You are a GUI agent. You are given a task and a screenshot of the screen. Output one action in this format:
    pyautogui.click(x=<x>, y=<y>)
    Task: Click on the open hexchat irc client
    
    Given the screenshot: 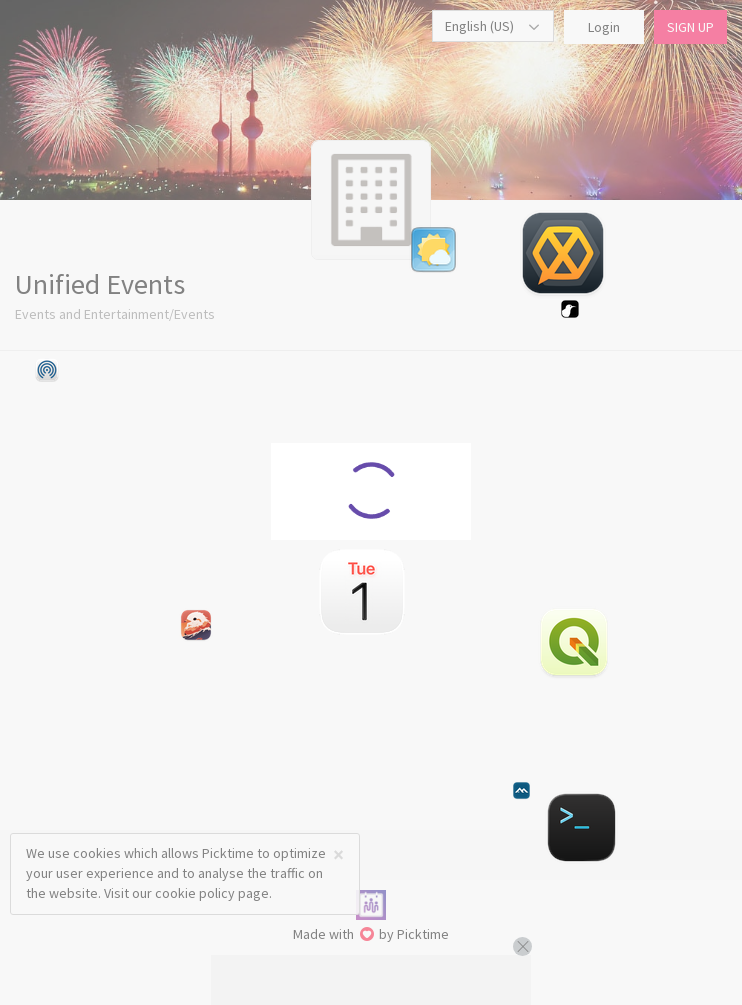 What is the action you would take?
    pyautogui.click(x=563, y=253)
    